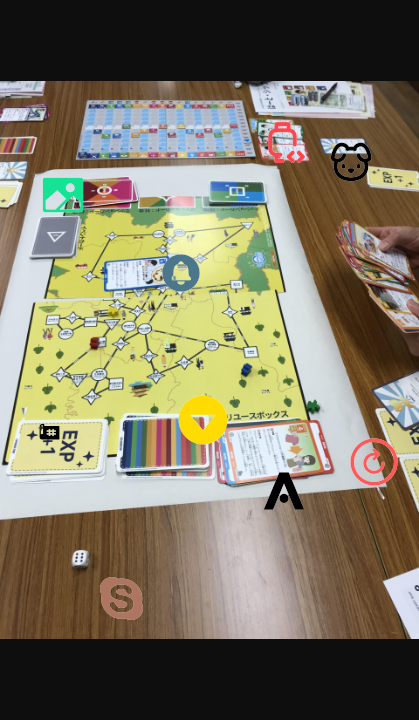  I want to click on expand dropdown menu or content, so click(203, 420).